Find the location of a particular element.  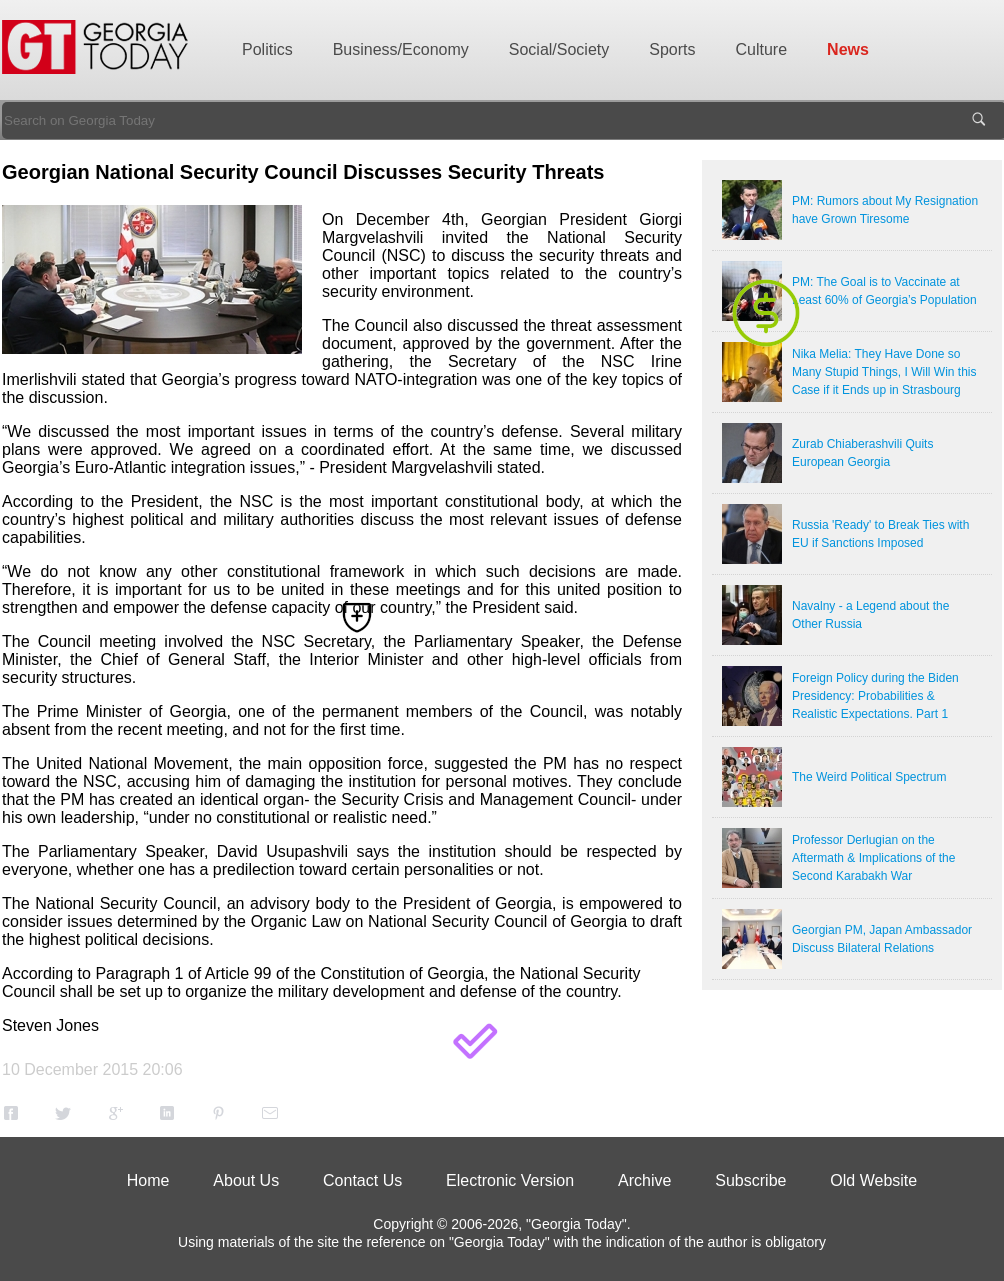

confirm or submit an action is located at coordinates (474, 1040).